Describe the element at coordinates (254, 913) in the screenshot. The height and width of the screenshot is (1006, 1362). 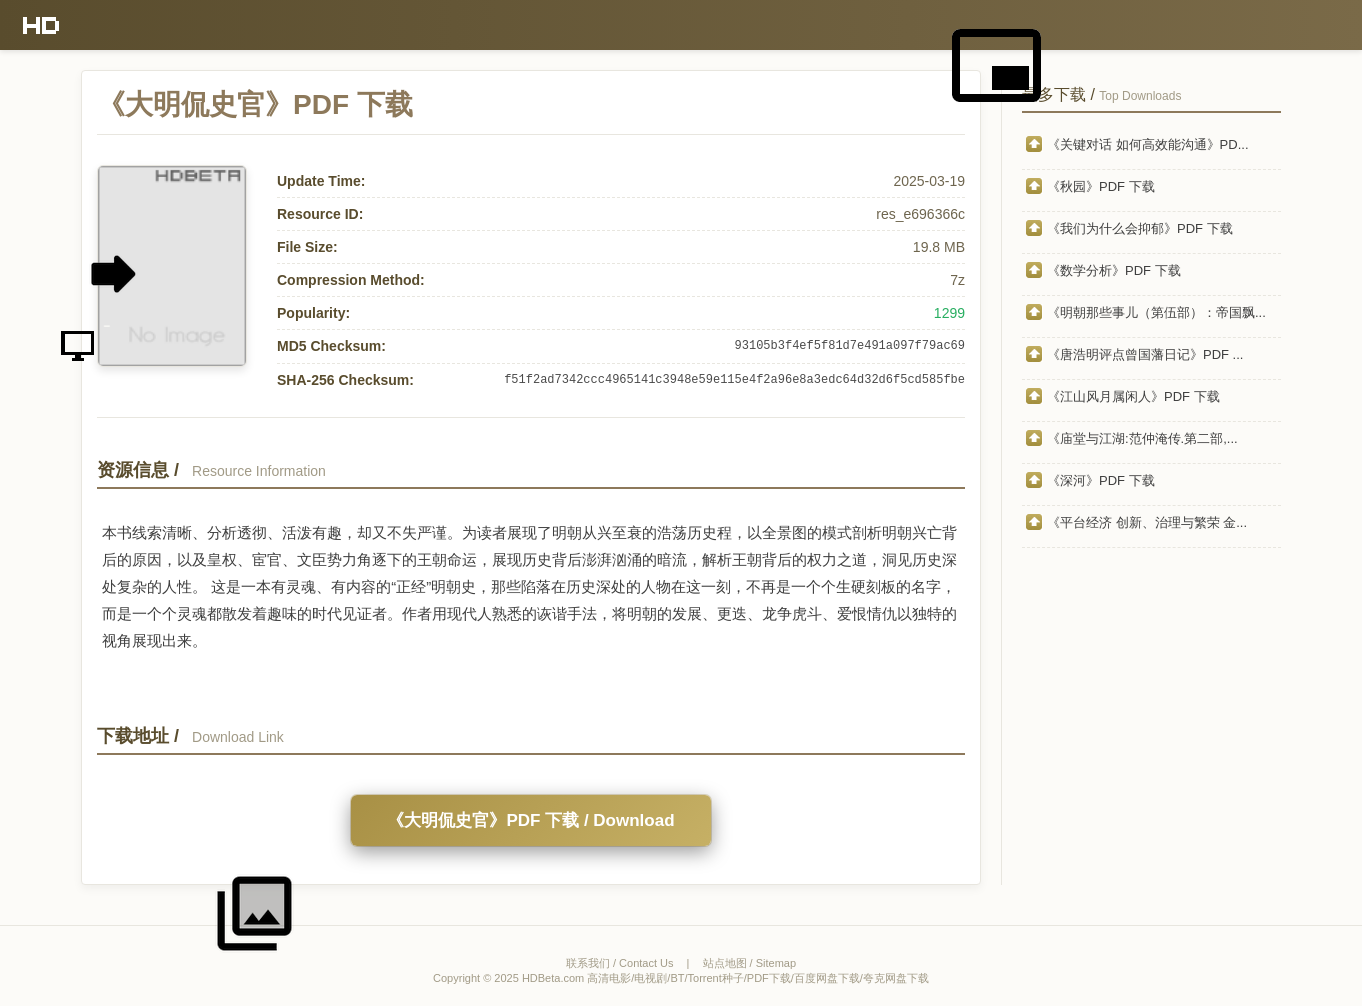
I see `access your photo library` at that location.